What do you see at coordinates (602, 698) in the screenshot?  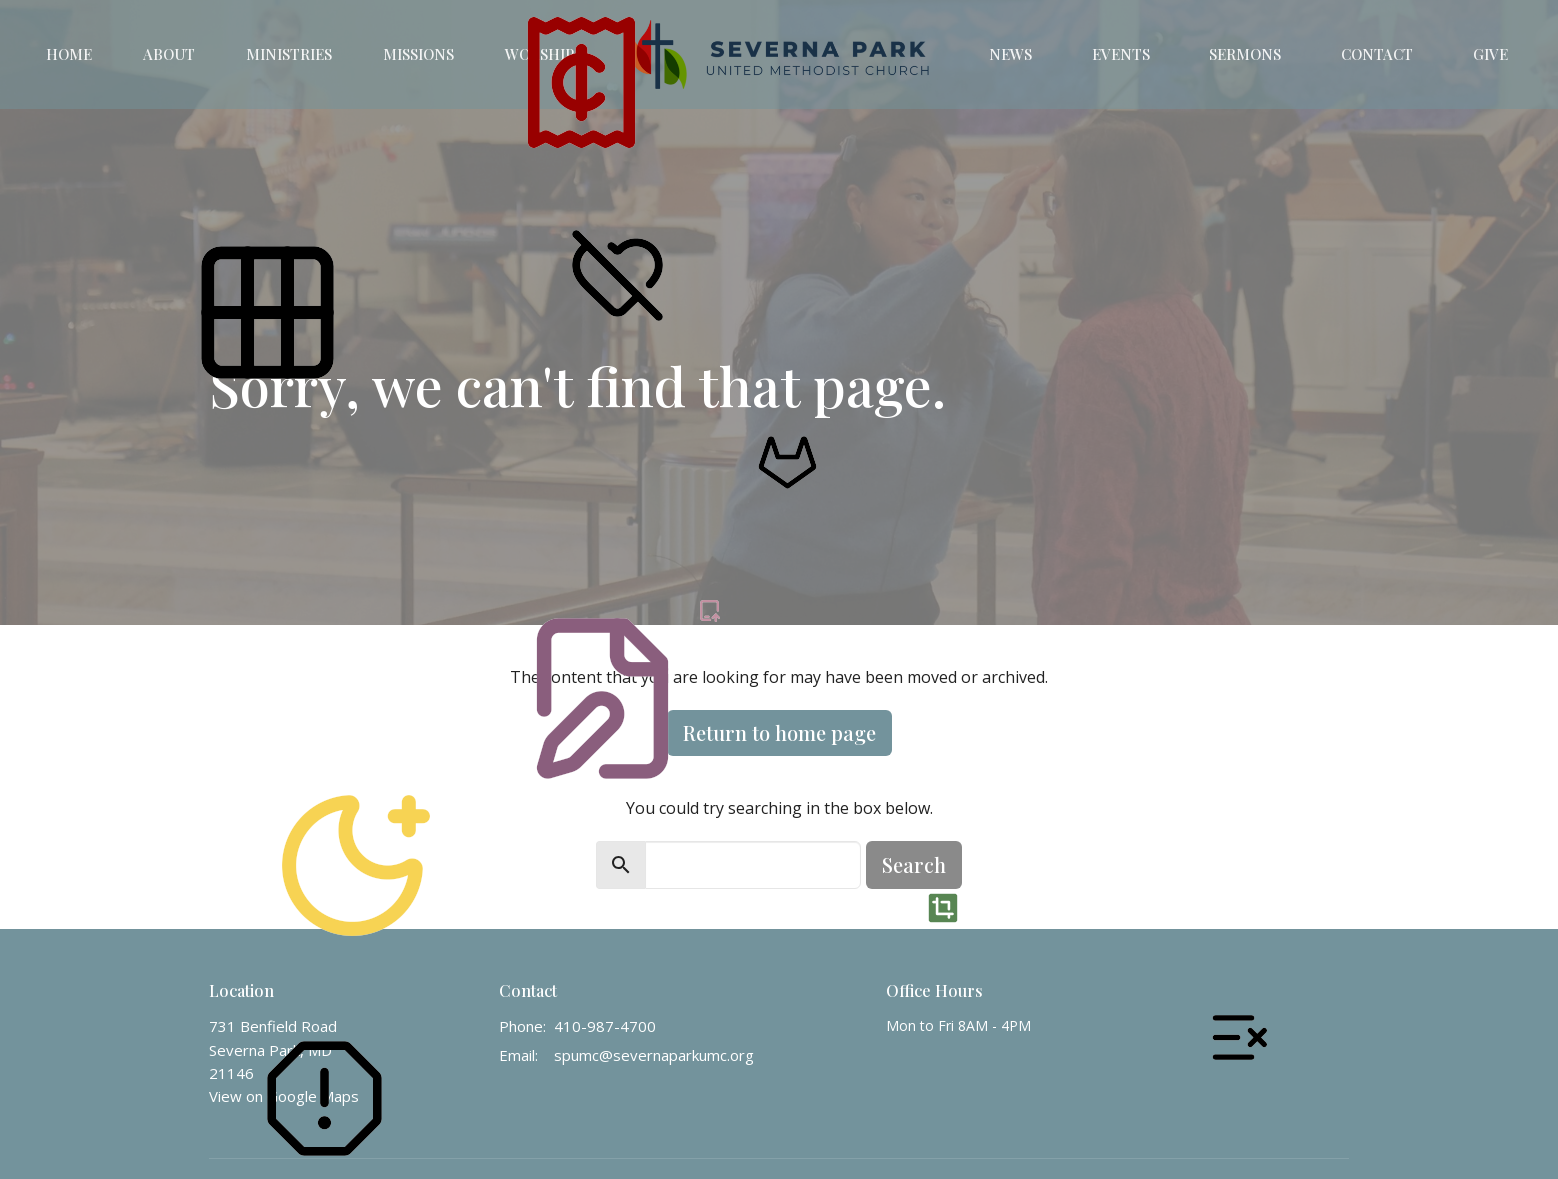 I see `edit this document` at bounding box center [602, 698].